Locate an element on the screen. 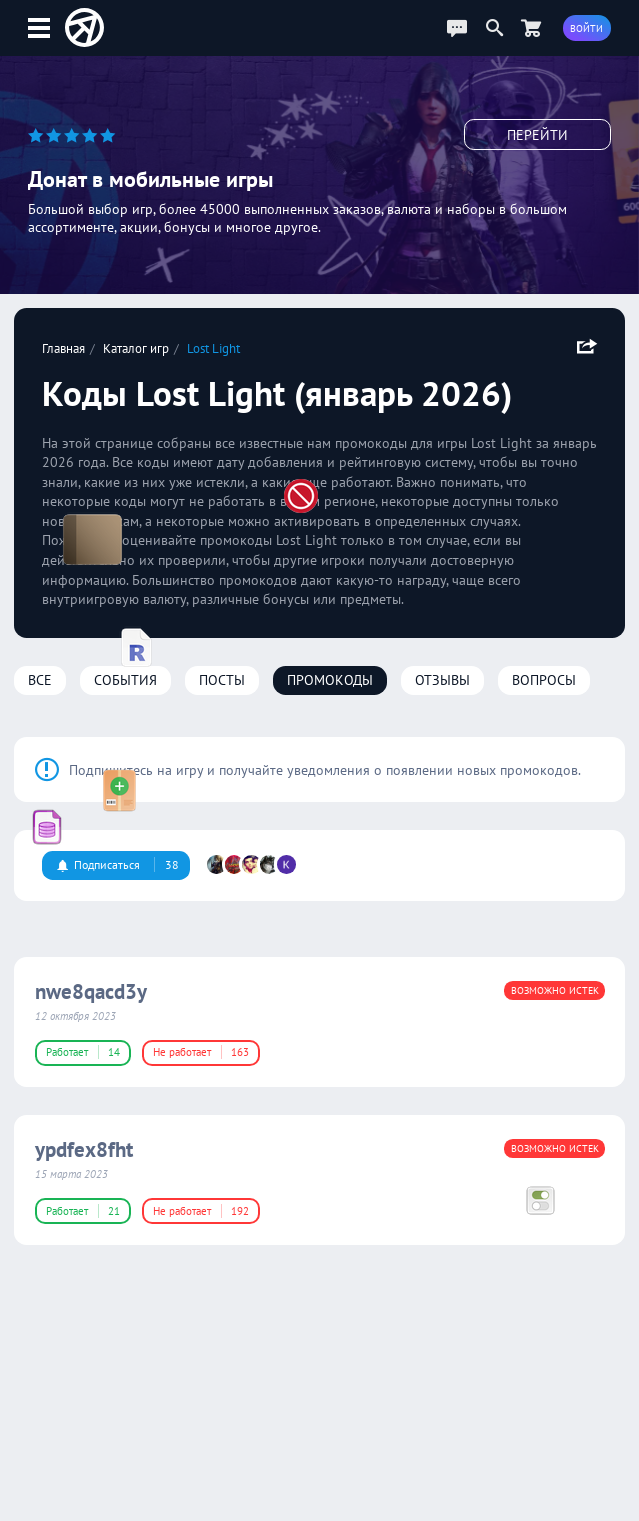  an R programming language source file is located at coordinates (136, 647).